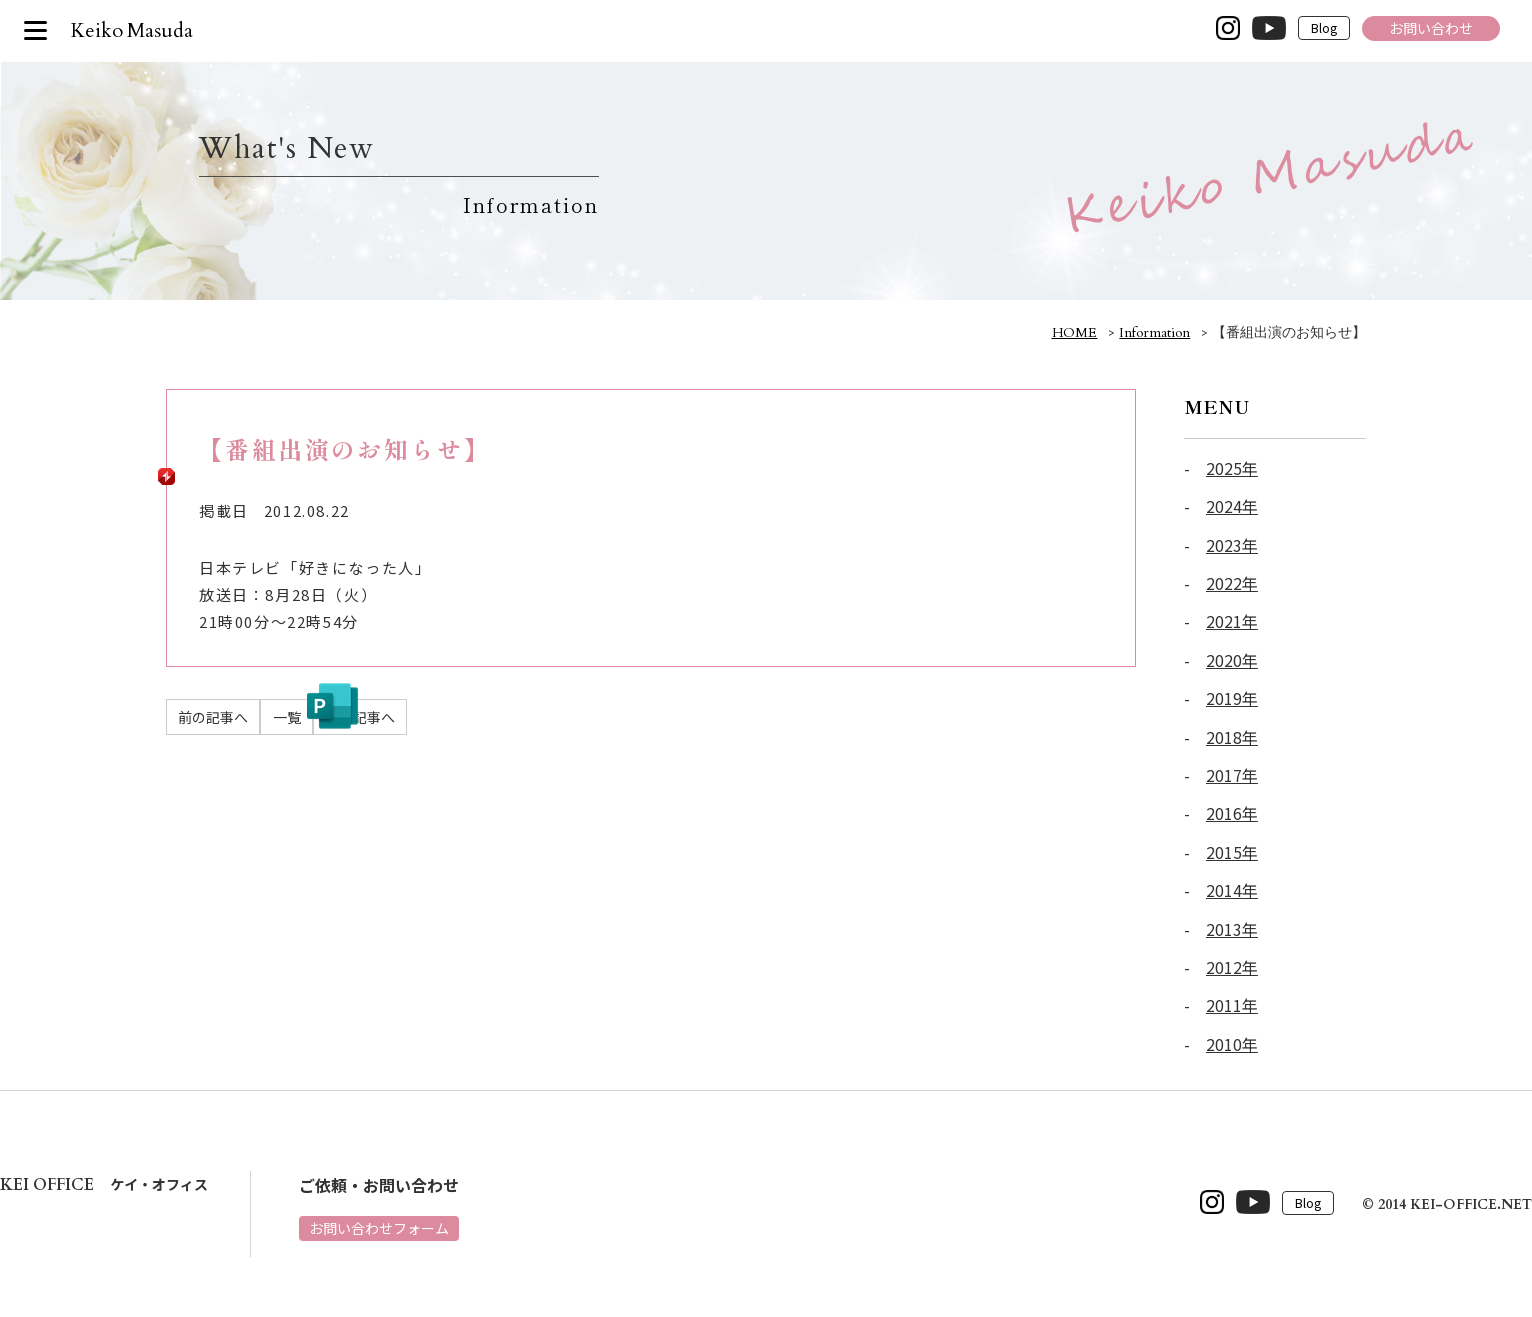 This screenshot has width=1532, height=1317. I want to click on launch chaos application, so click(166, 476).